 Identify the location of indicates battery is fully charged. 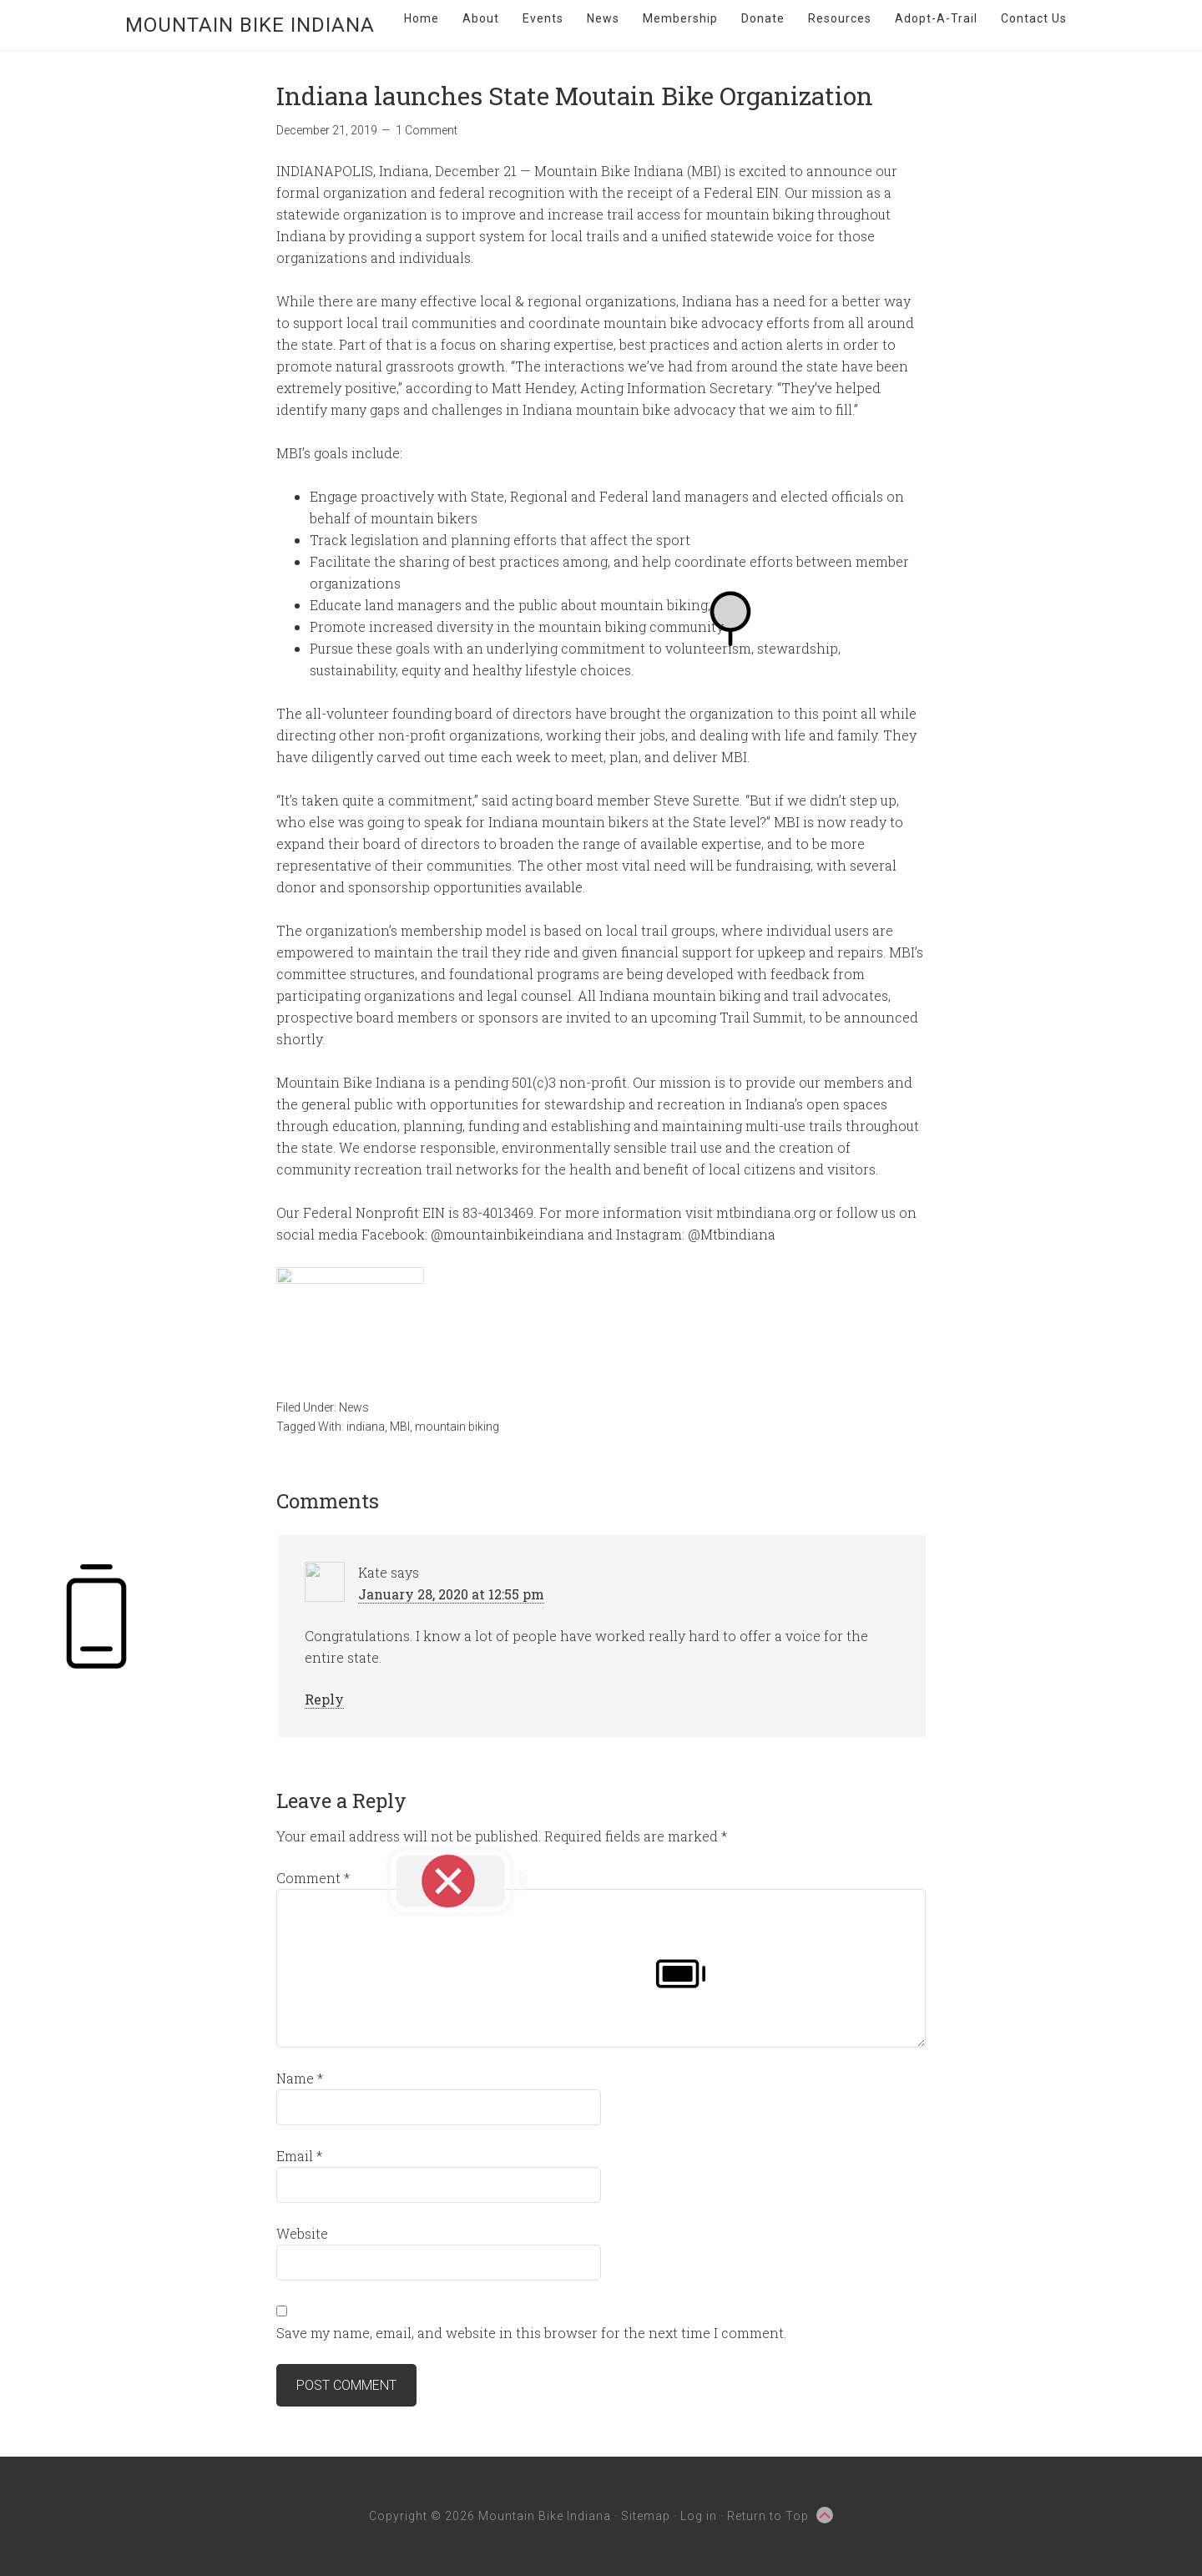
(679, 1973).